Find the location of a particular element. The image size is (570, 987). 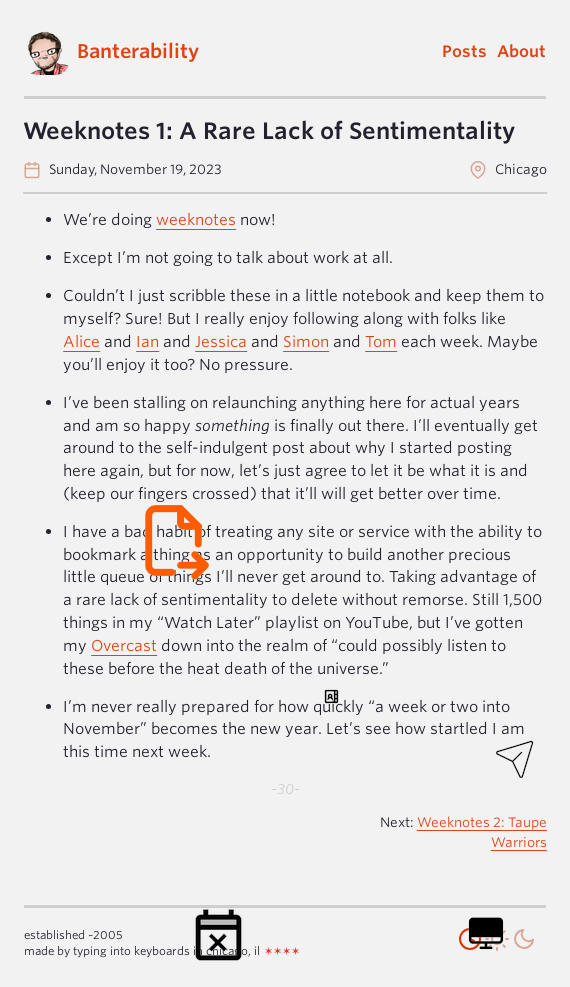

indicates a busy or unavailable event is located at coordinates (218, 937).